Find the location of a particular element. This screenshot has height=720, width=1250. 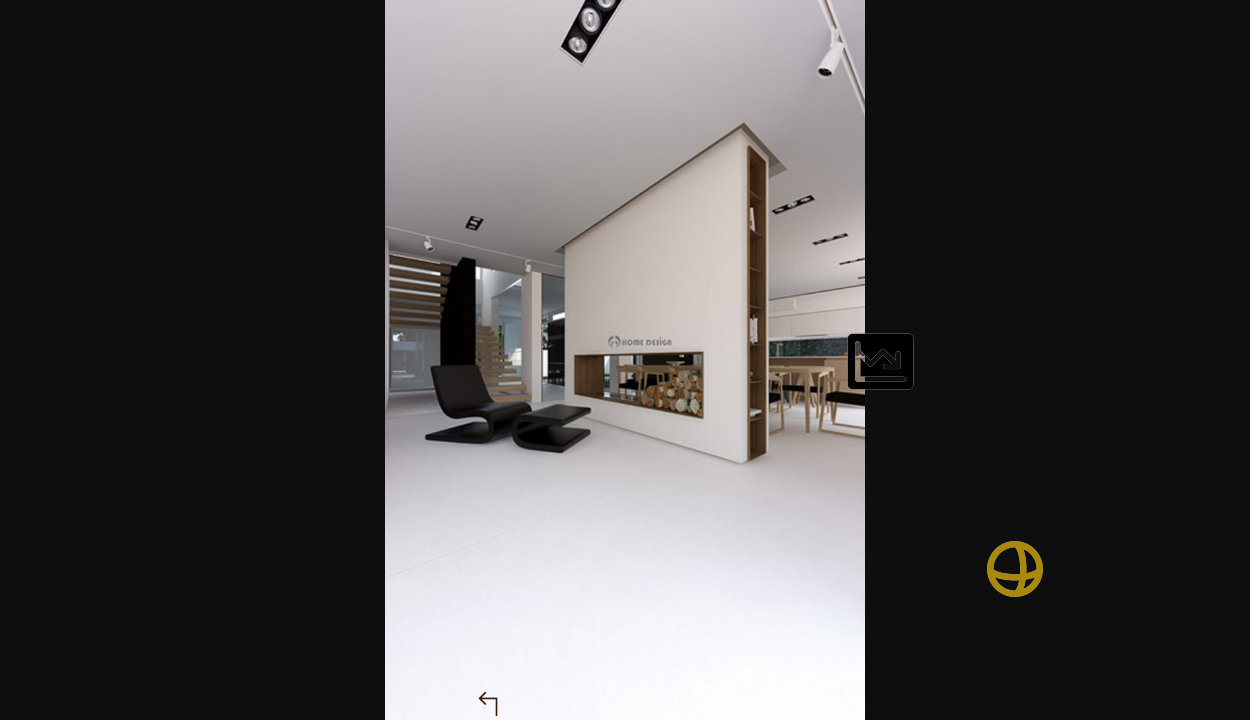

go back to previous screen is located at coordinates (489, 704).